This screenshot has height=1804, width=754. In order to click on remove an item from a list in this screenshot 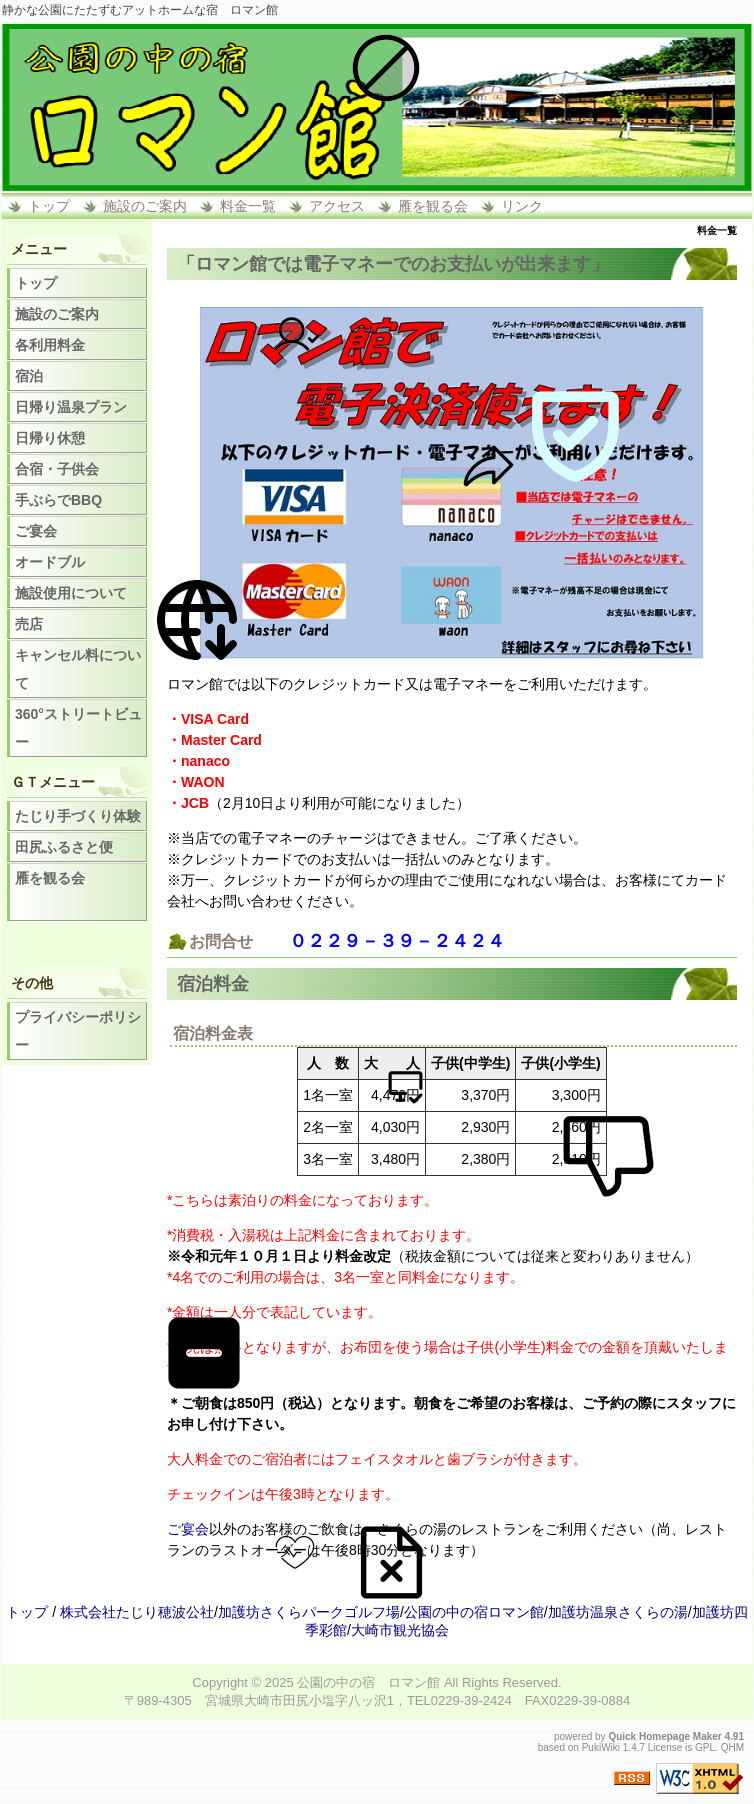, I will do `click(204, 1353)`.